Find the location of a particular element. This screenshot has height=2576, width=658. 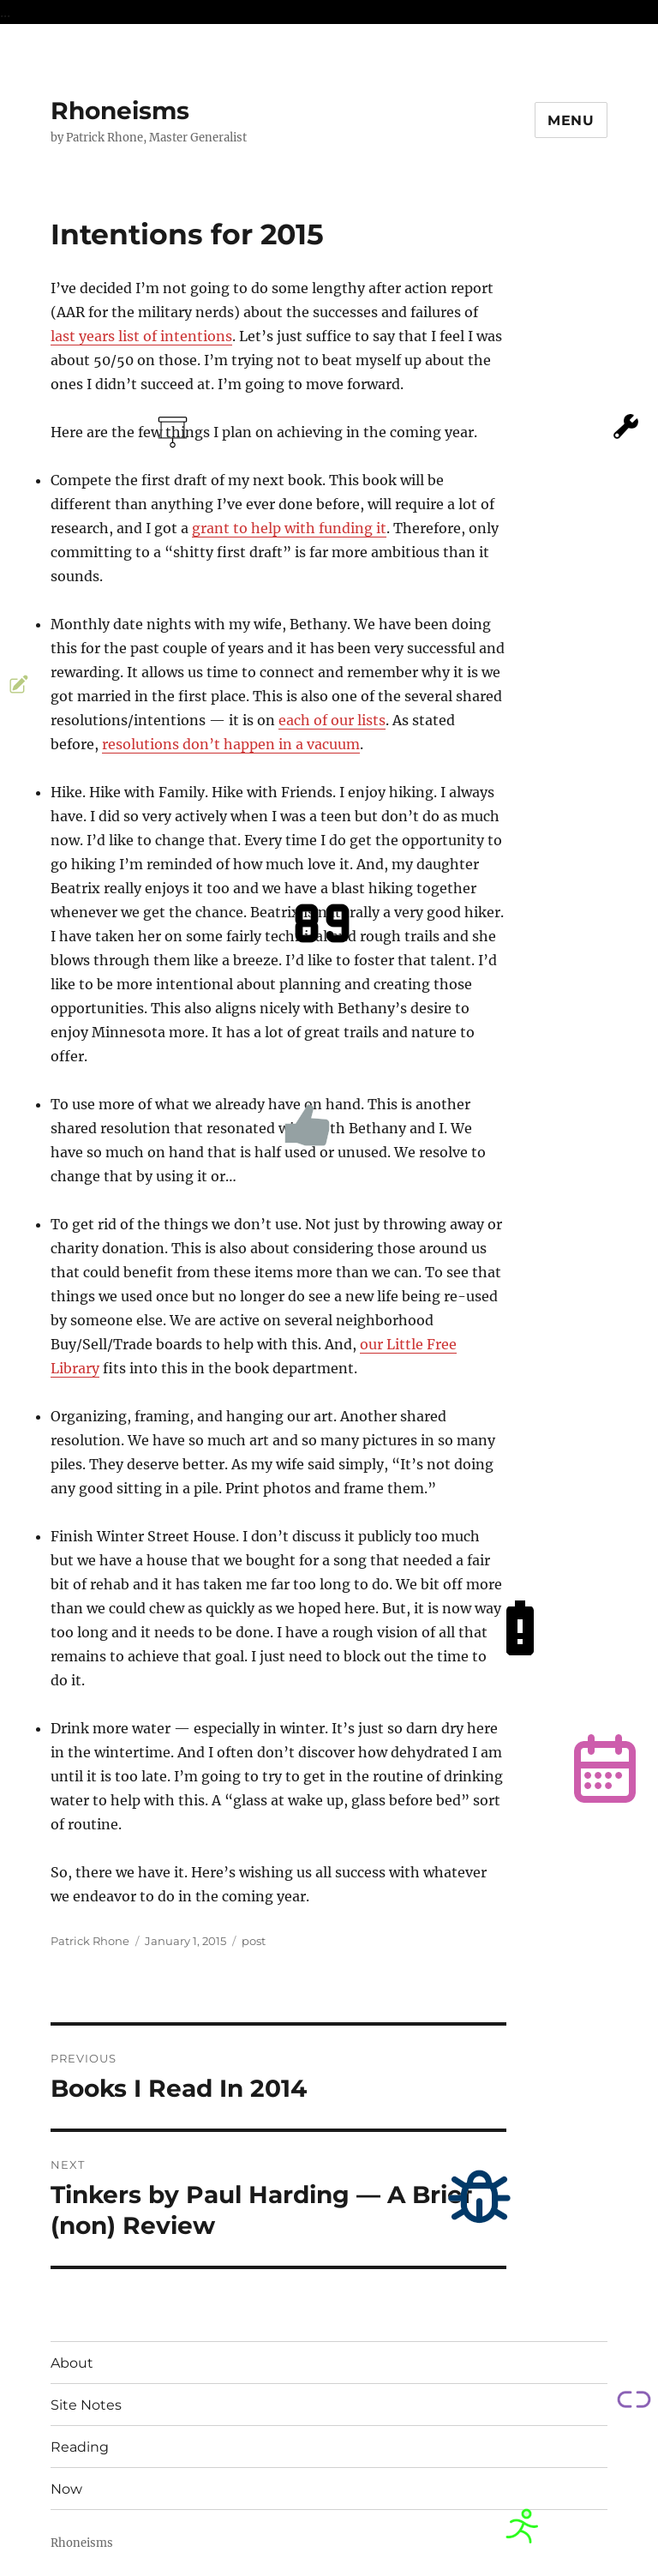

edit or compose a new document is located at coordinates (18, 684).